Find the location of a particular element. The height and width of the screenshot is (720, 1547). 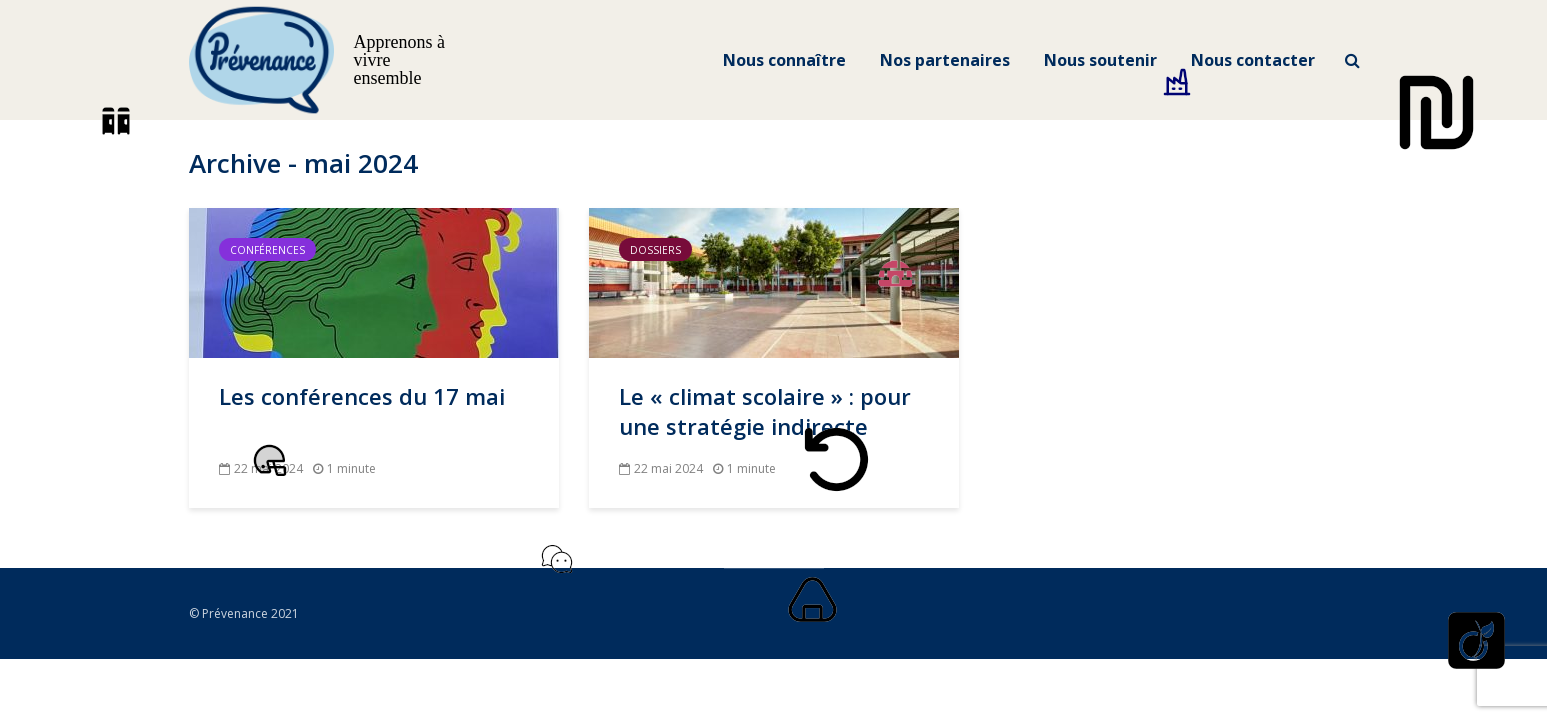

access factory or manufacturing settings is located at coordinates (1177, 82).